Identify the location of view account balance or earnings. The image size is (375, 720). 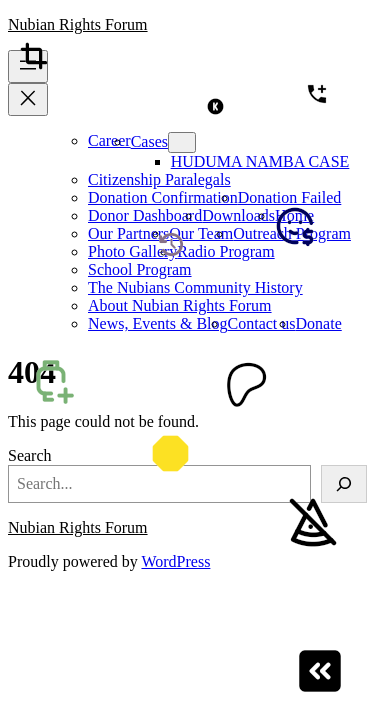
(295, 226).